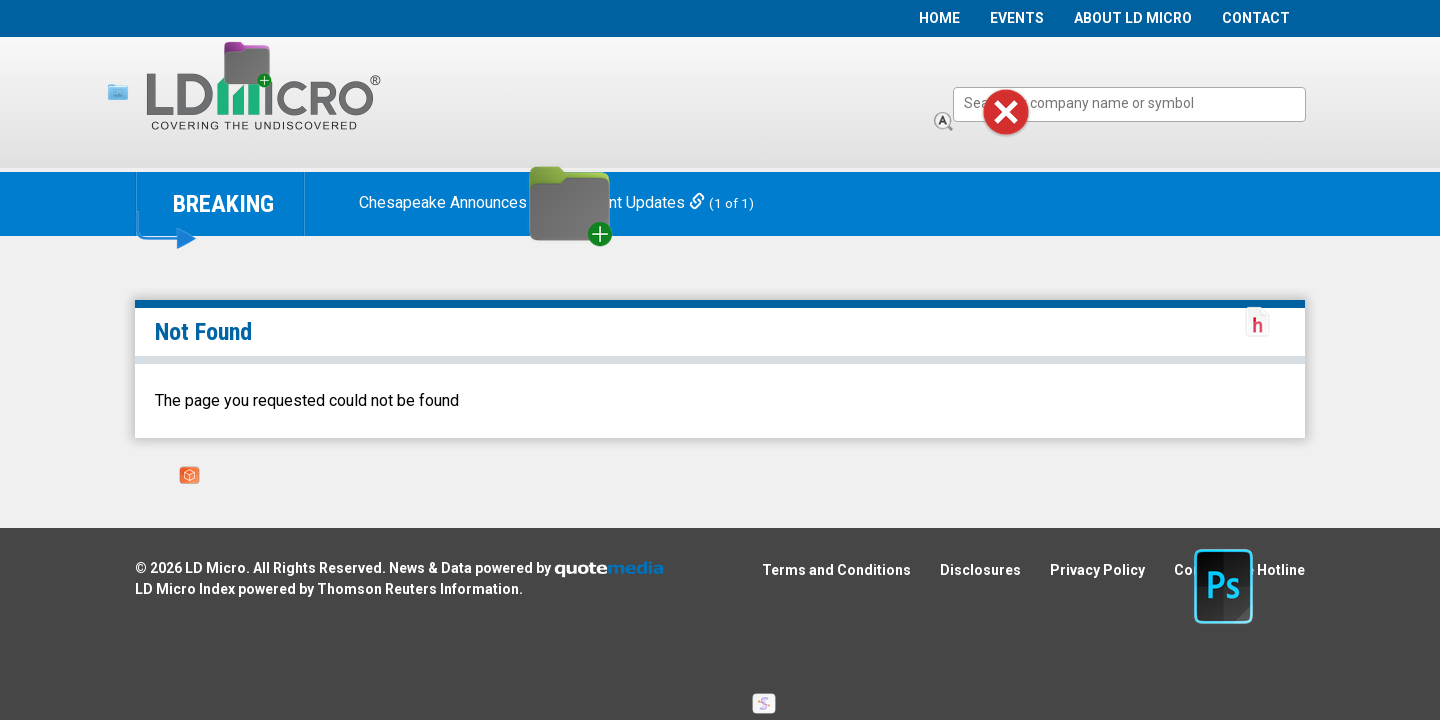 The width and height of the screenshot is (1440, 720). I want to click on forward this email to another recipient, so click(167, 230).